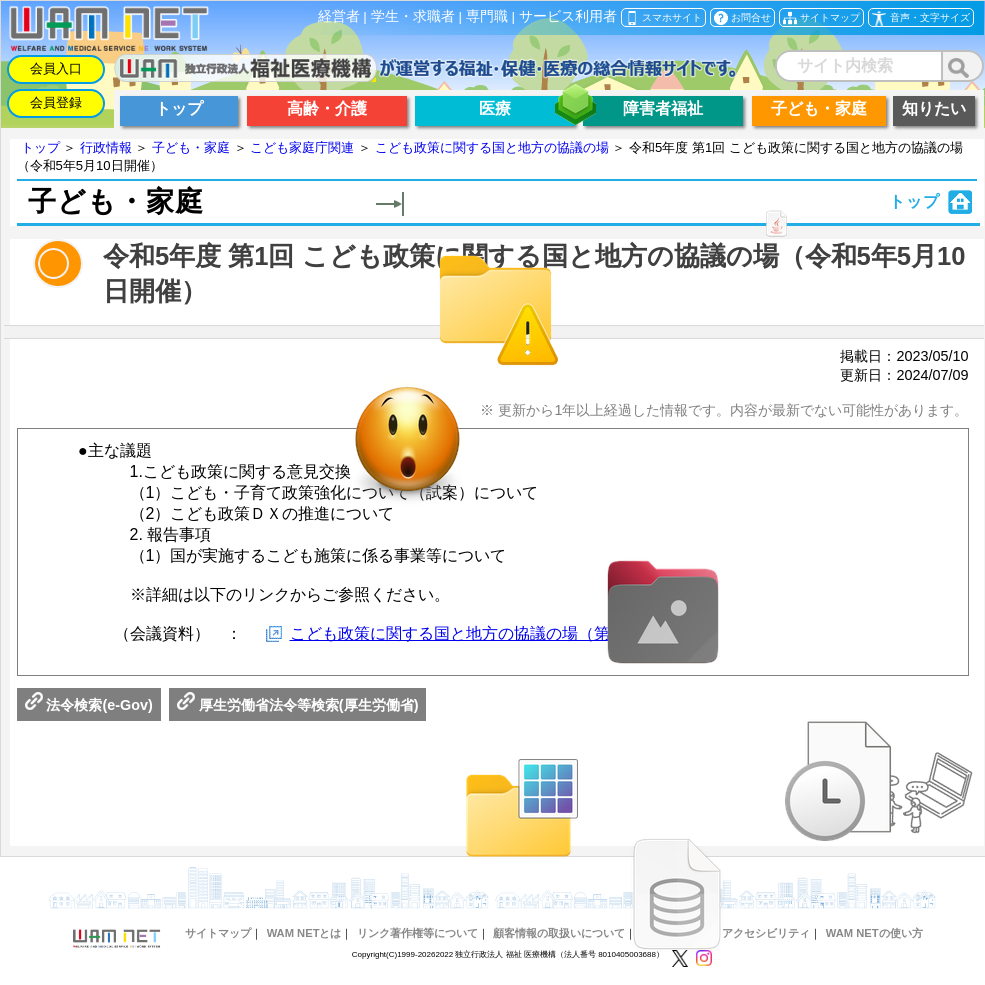 This screenshot has height=985, width=985. I want to click on indicates a surprising or unexpected event, so click(408, 444).